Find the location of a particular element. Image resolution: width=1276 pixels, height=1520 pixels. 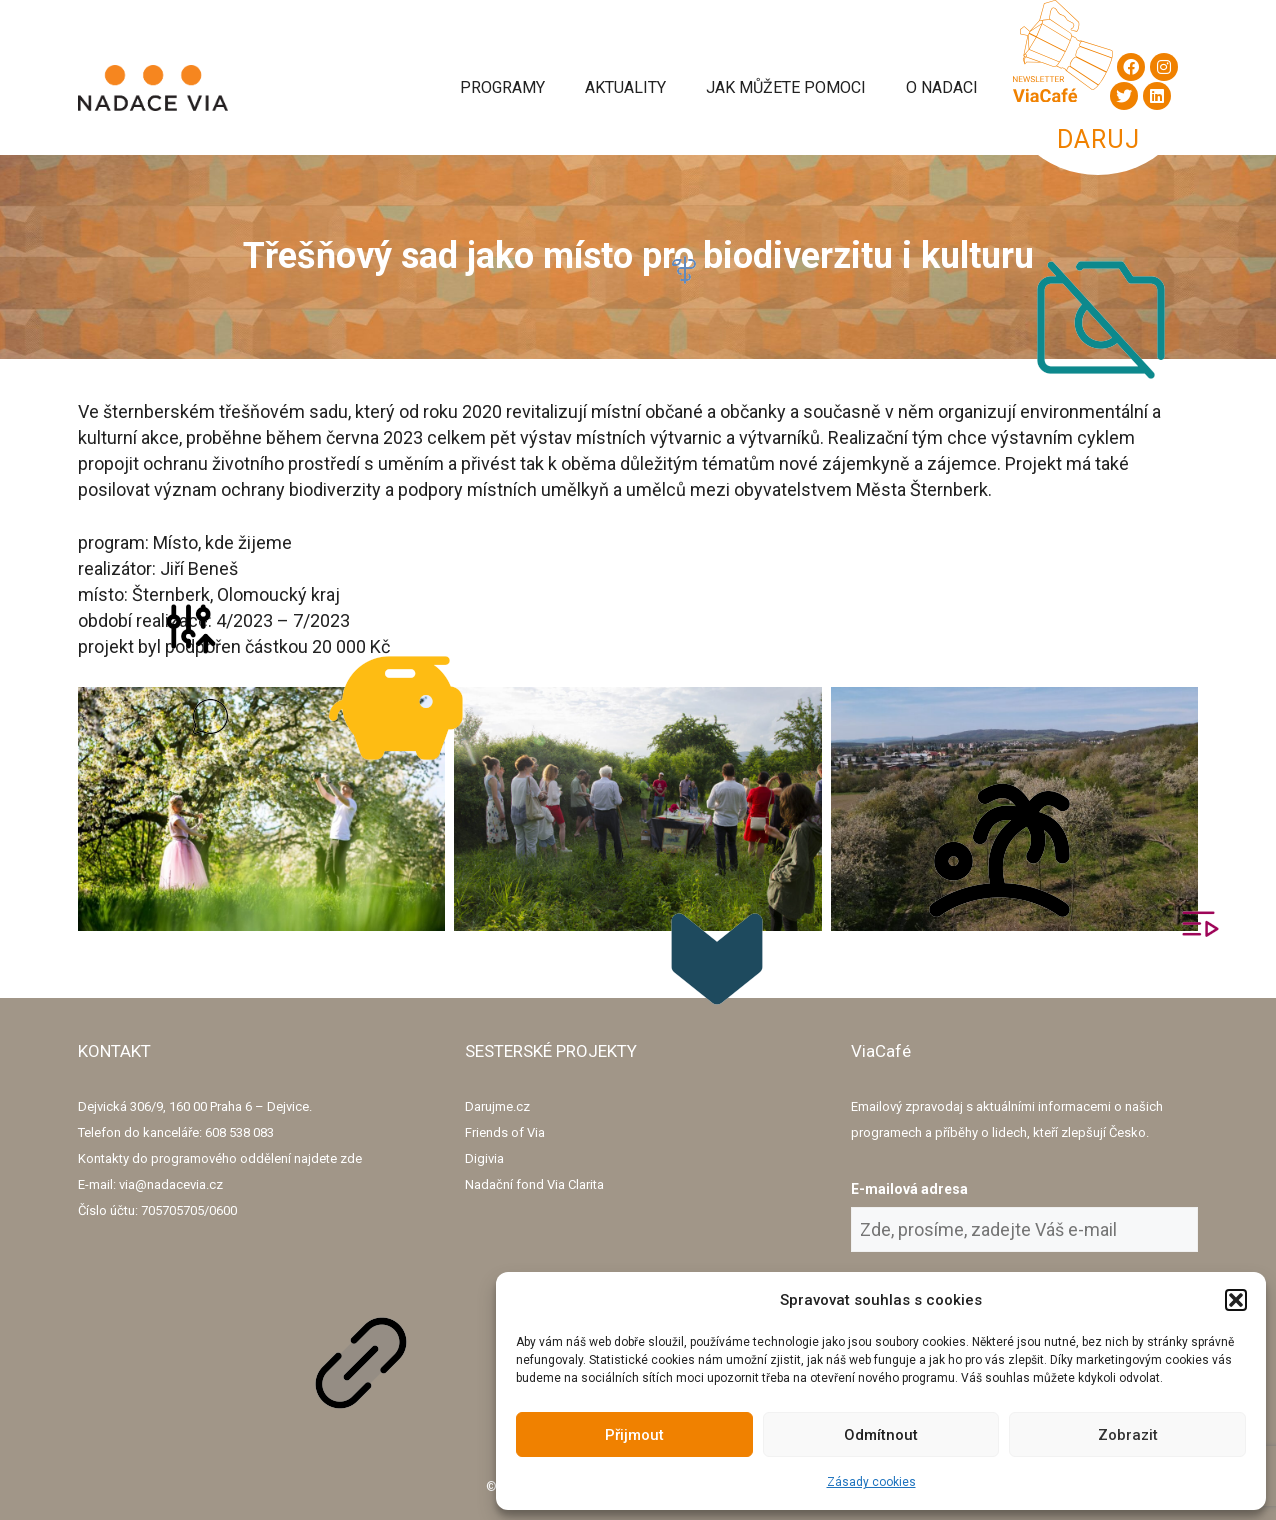

open chat or messaging is located at coordinates (210, 716).